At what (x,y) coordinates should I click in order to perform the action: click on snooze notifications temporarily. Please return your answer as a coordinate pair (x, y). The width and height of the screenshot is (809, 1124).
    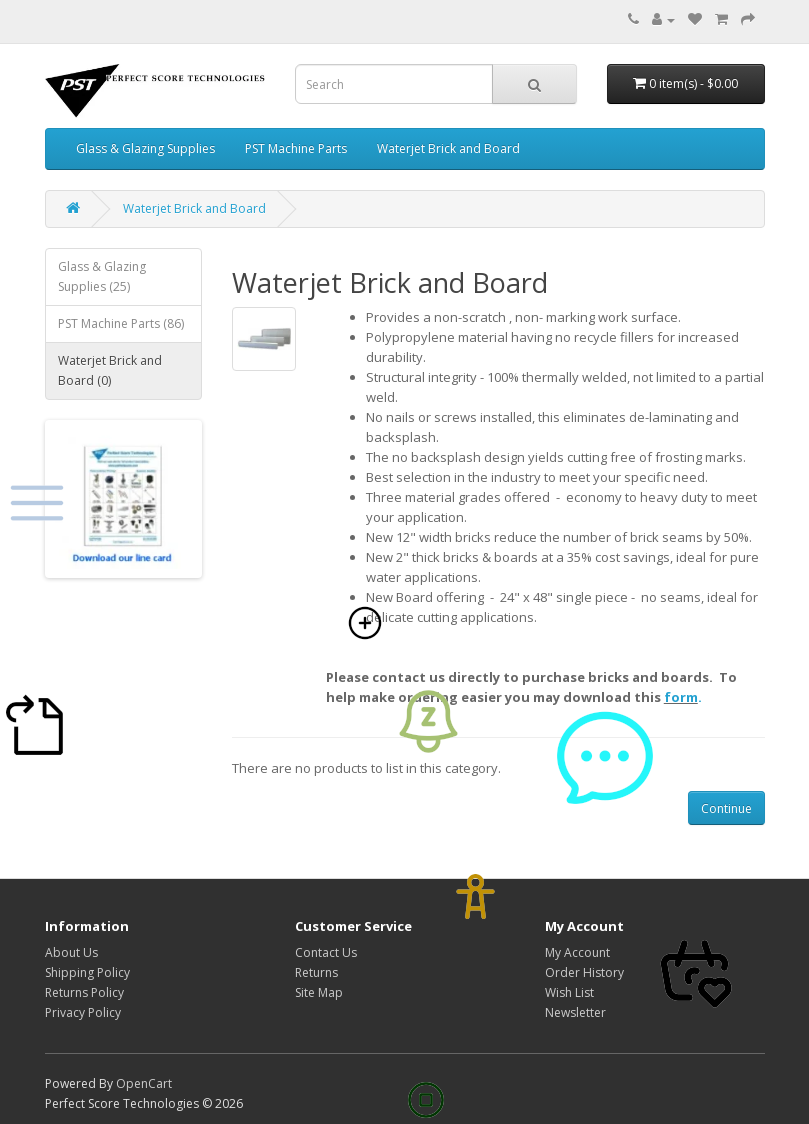
    Looking at the image, I should click on (428, 721).